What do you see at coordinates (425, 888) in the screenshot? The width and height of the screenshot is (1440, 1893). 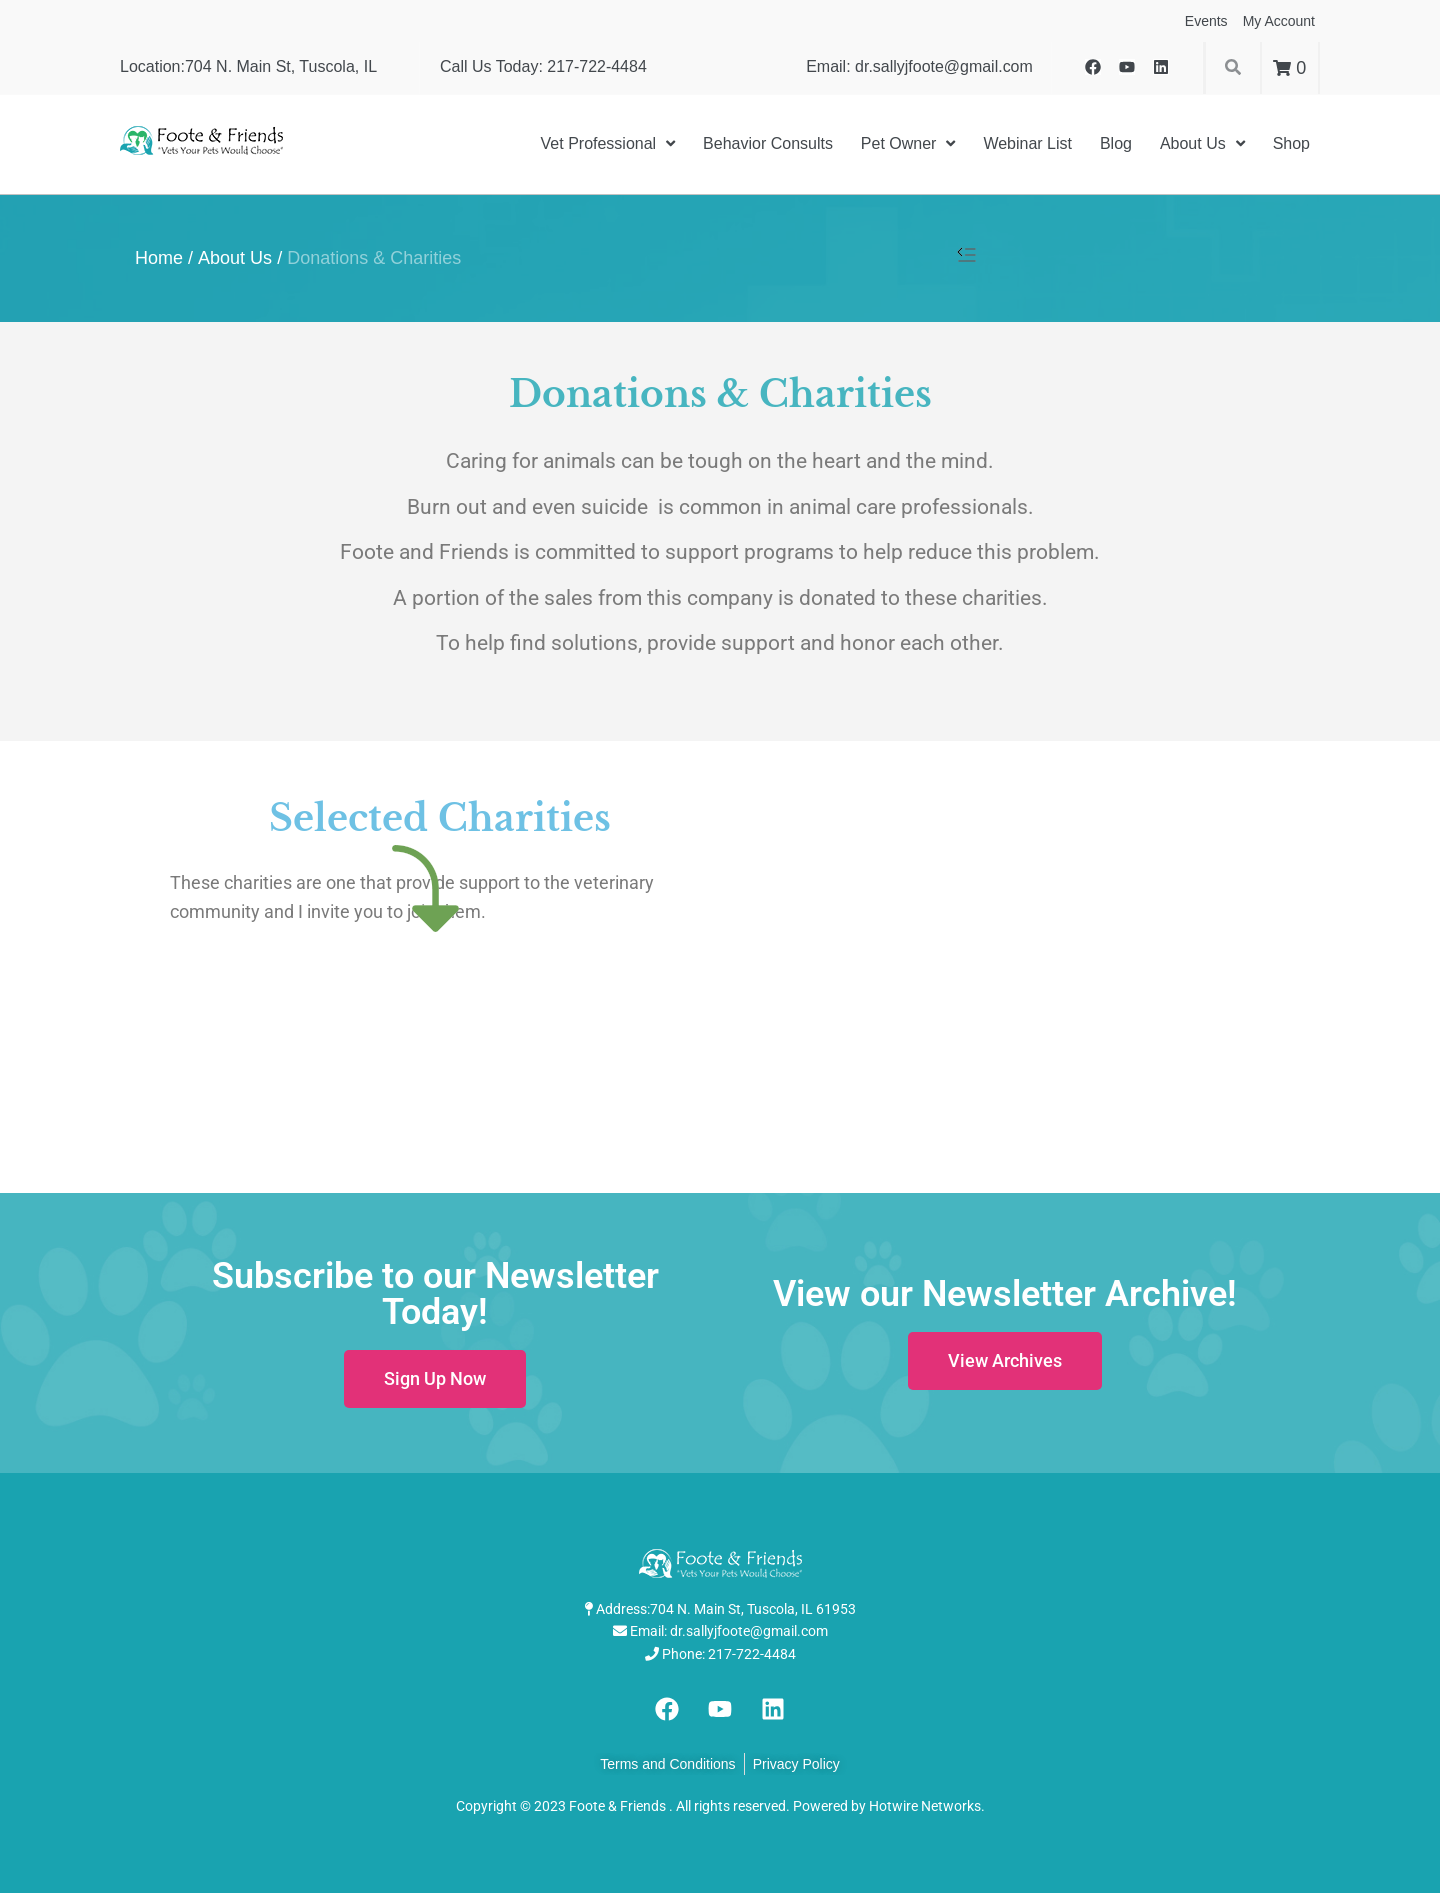 I see `navigate to the next item below` at bounding box center [425, 888].